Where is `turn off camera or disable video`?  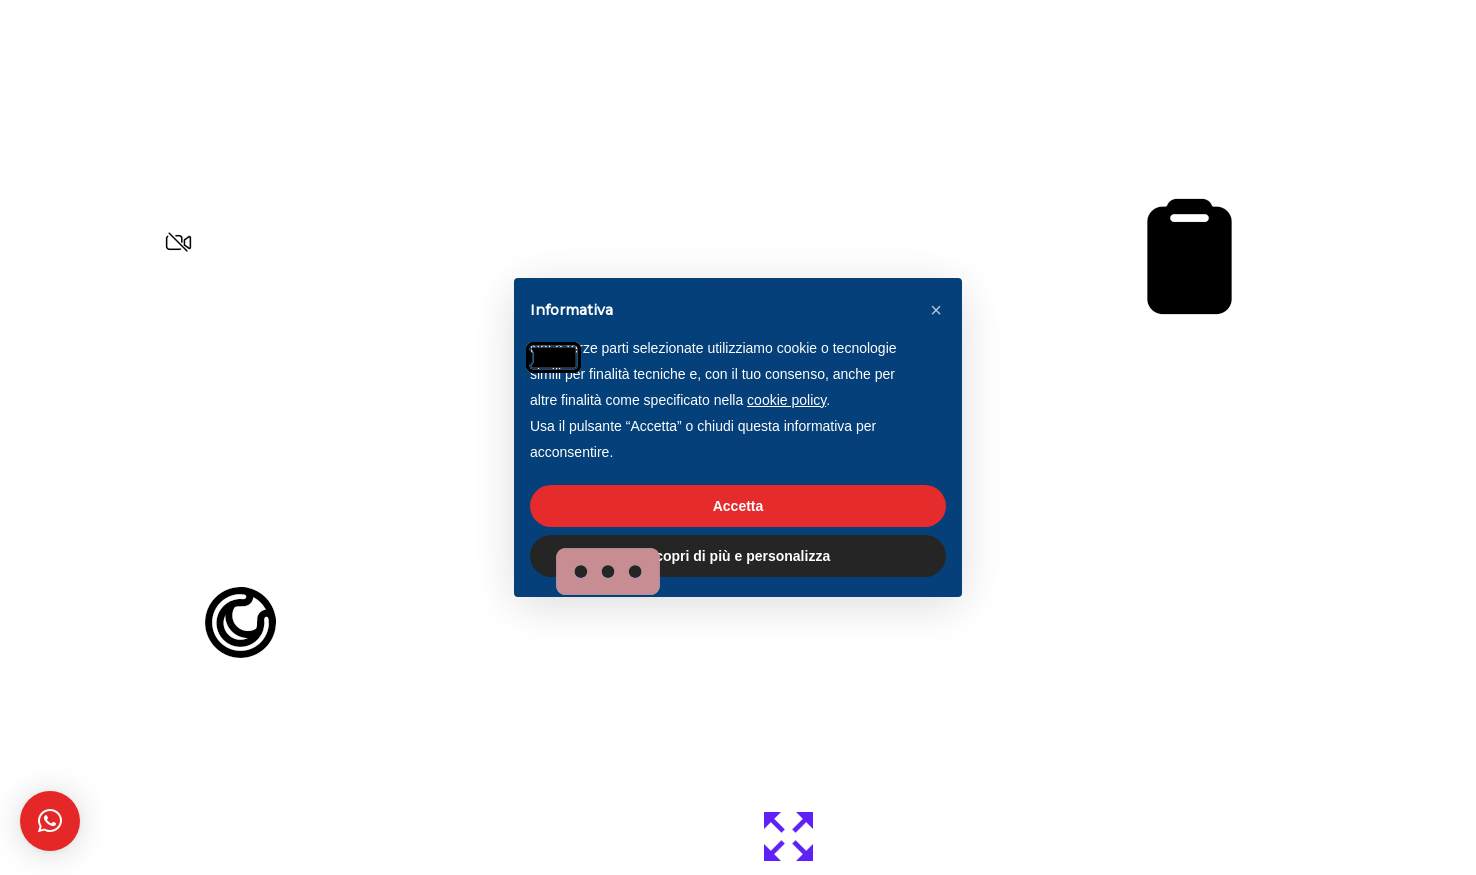
turn off camera or disable video is located at coordinates (178, 242).